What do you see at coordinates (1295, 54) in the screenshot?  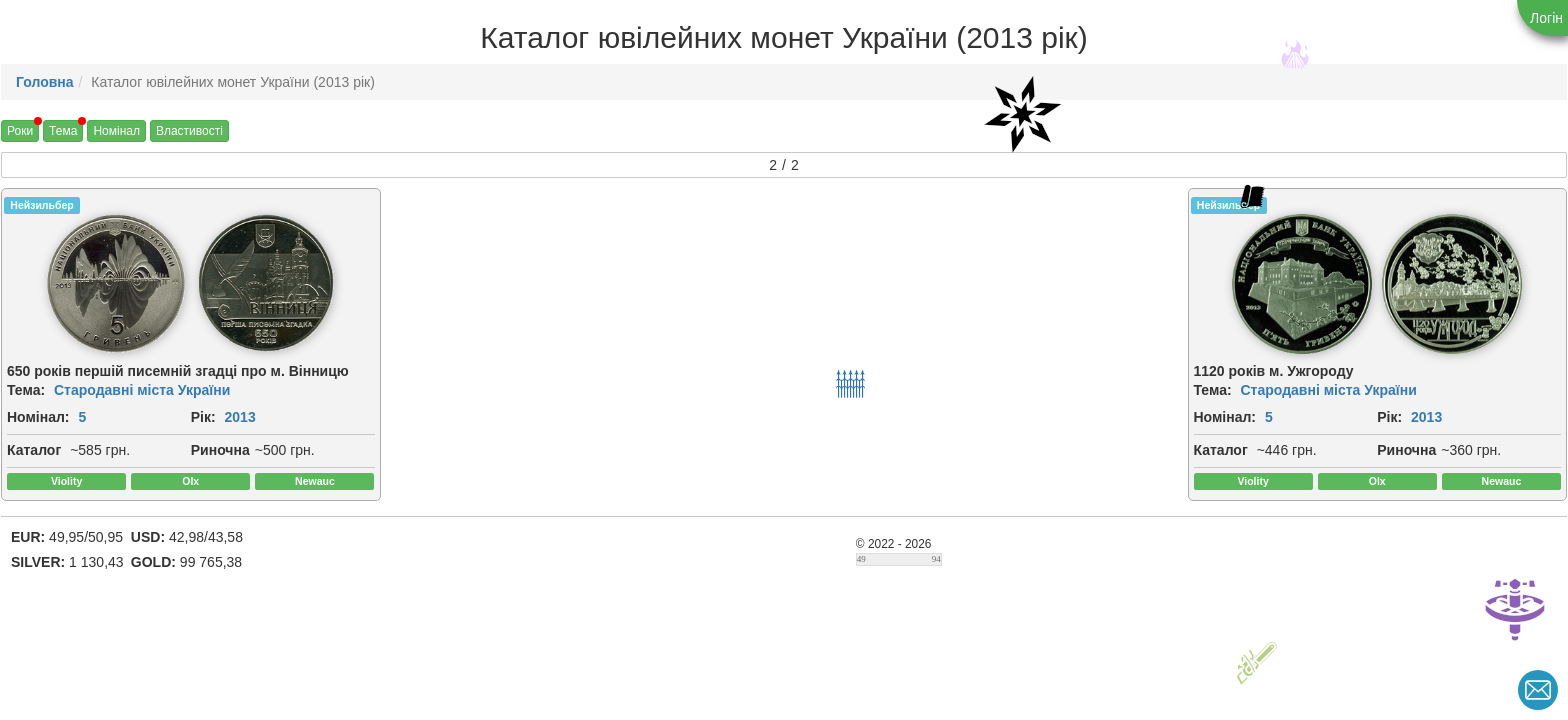 I see `indicates a pyre or bonfire game element` at bounding box center [1295, 54].